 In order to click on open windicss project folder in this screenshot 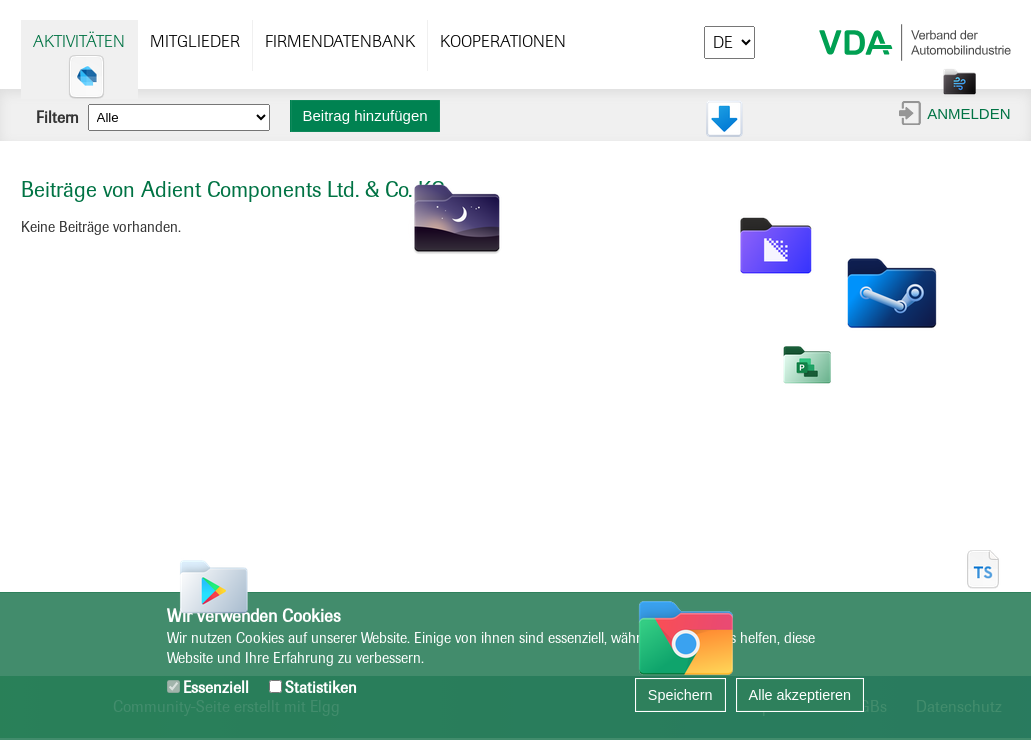, I will do `click(959, 82)`.